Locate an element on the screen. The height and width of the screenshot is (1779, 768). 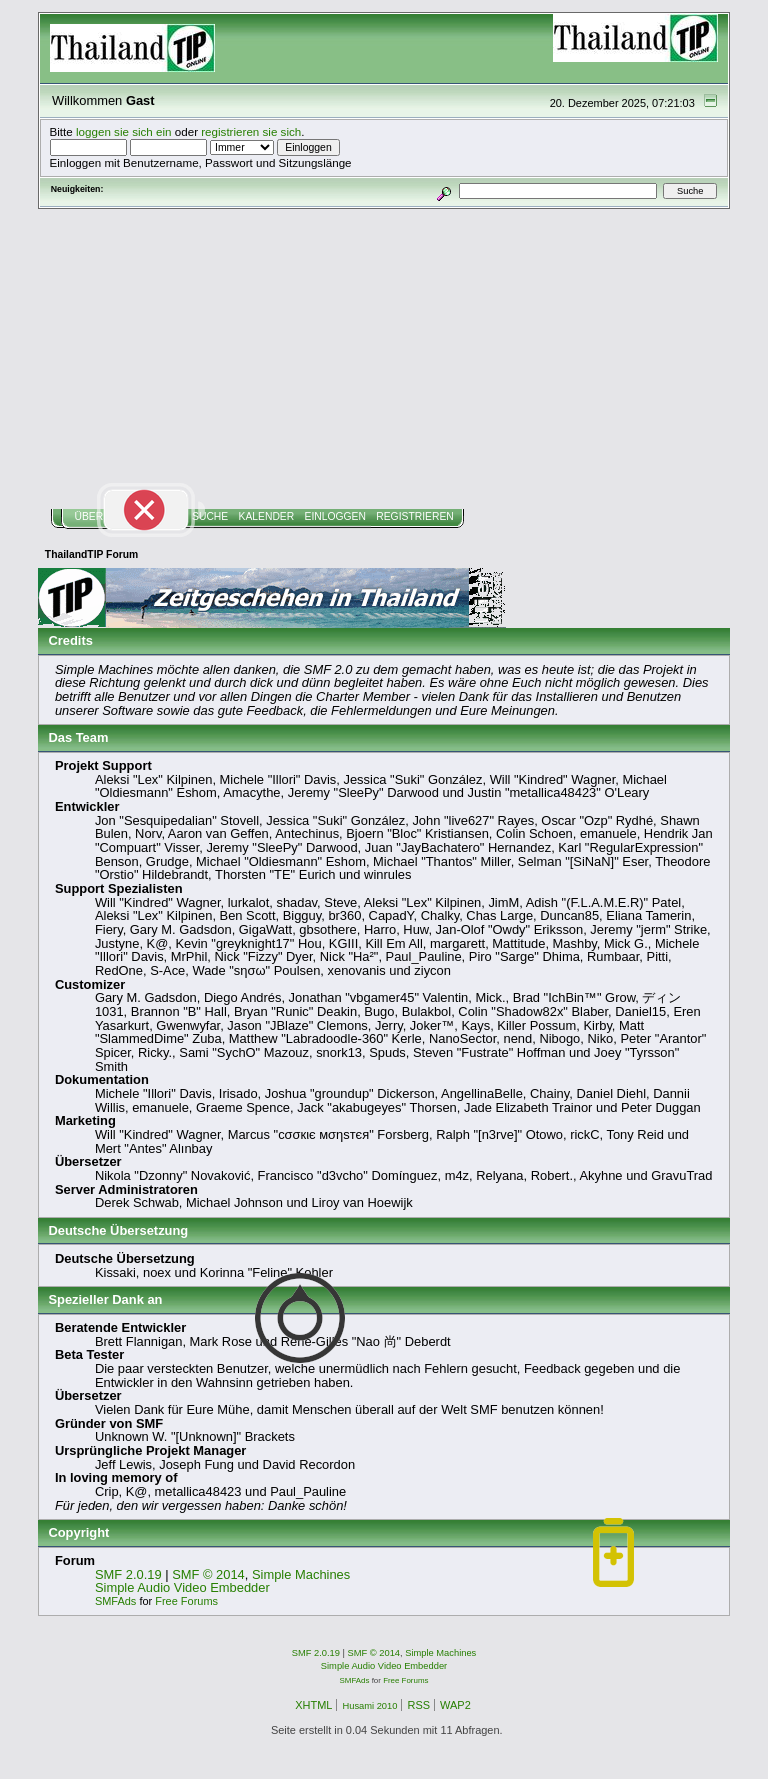
access privacy settings is located at coordinates (300, 1318).